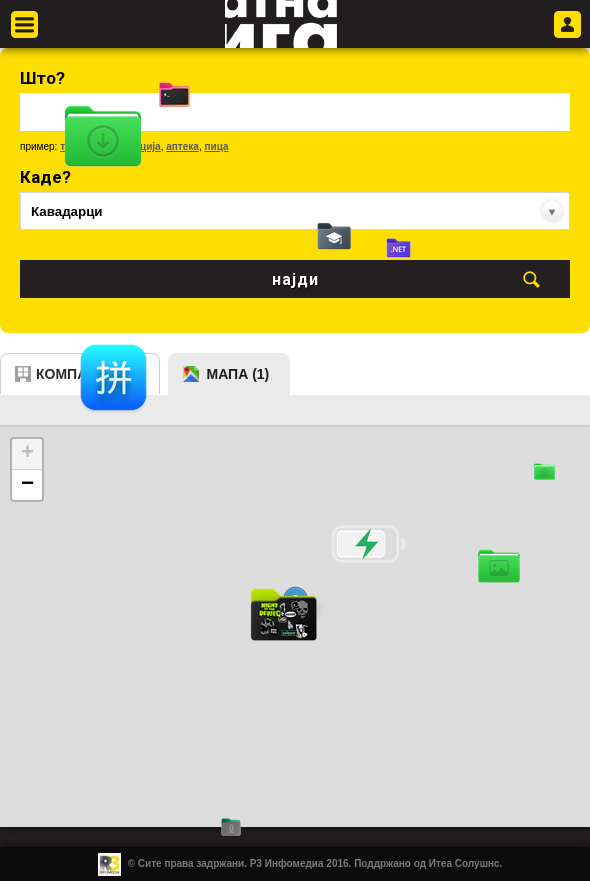 The image size is (590, 881). Describe the element at coordinates (334, 237) in the screenshot. I see `open education or coursework folder` at that location.